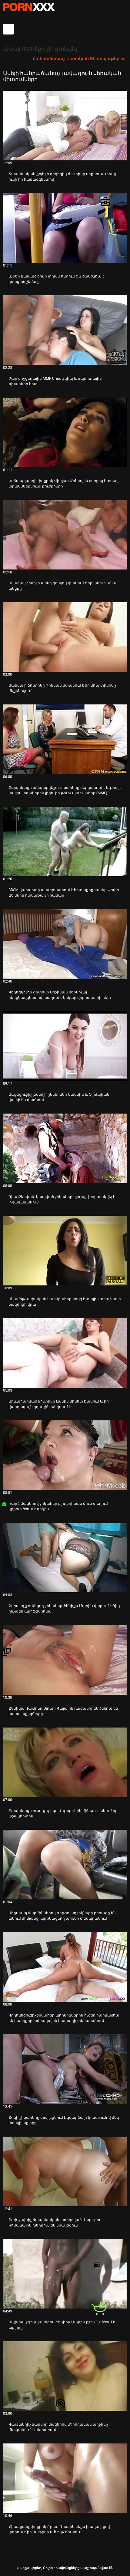  What do you see at coordinates (4, 1504) in the screenshot?
I see `indicates something is overwhelmed or struggling` at bounding box center [4, 1504].